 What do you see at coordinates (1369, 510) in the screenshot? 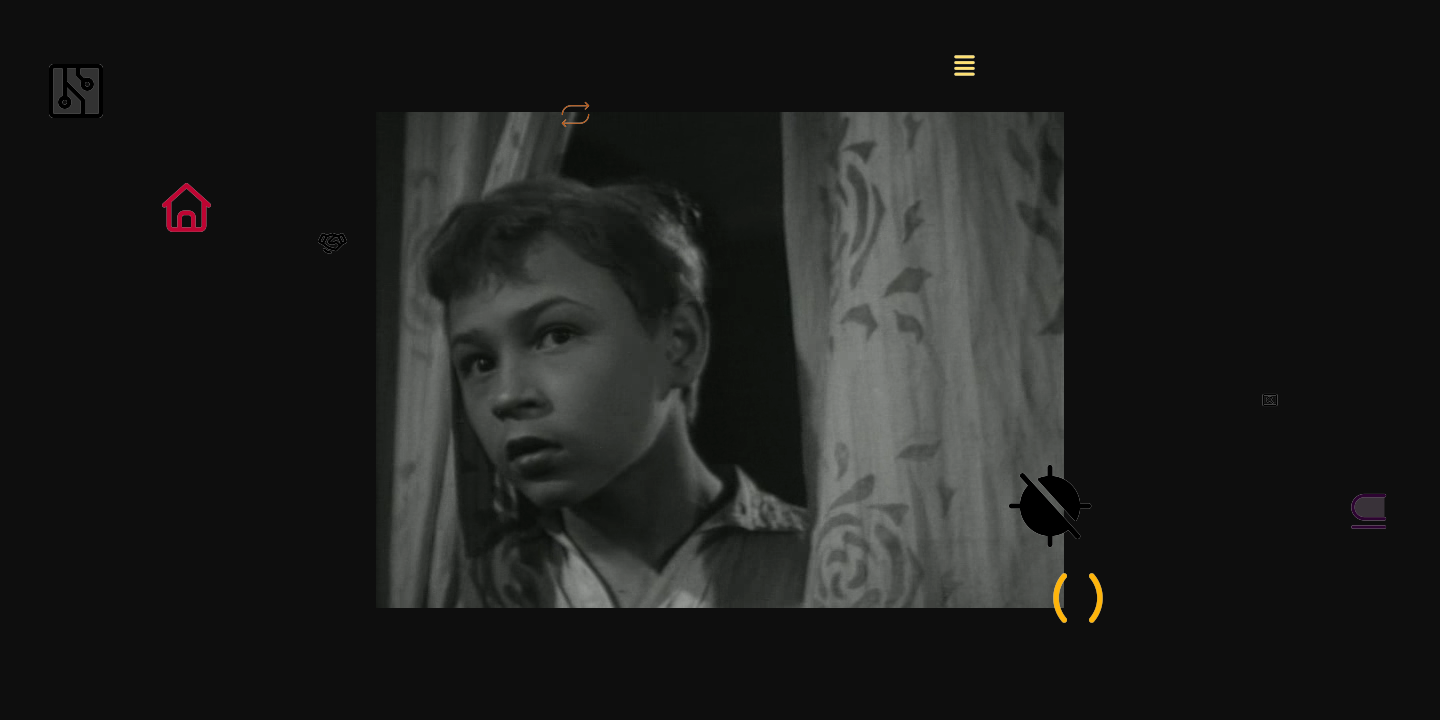
I see `indicates a subset relationship in mathematical or data operations` at bounding box center [1369, 510].